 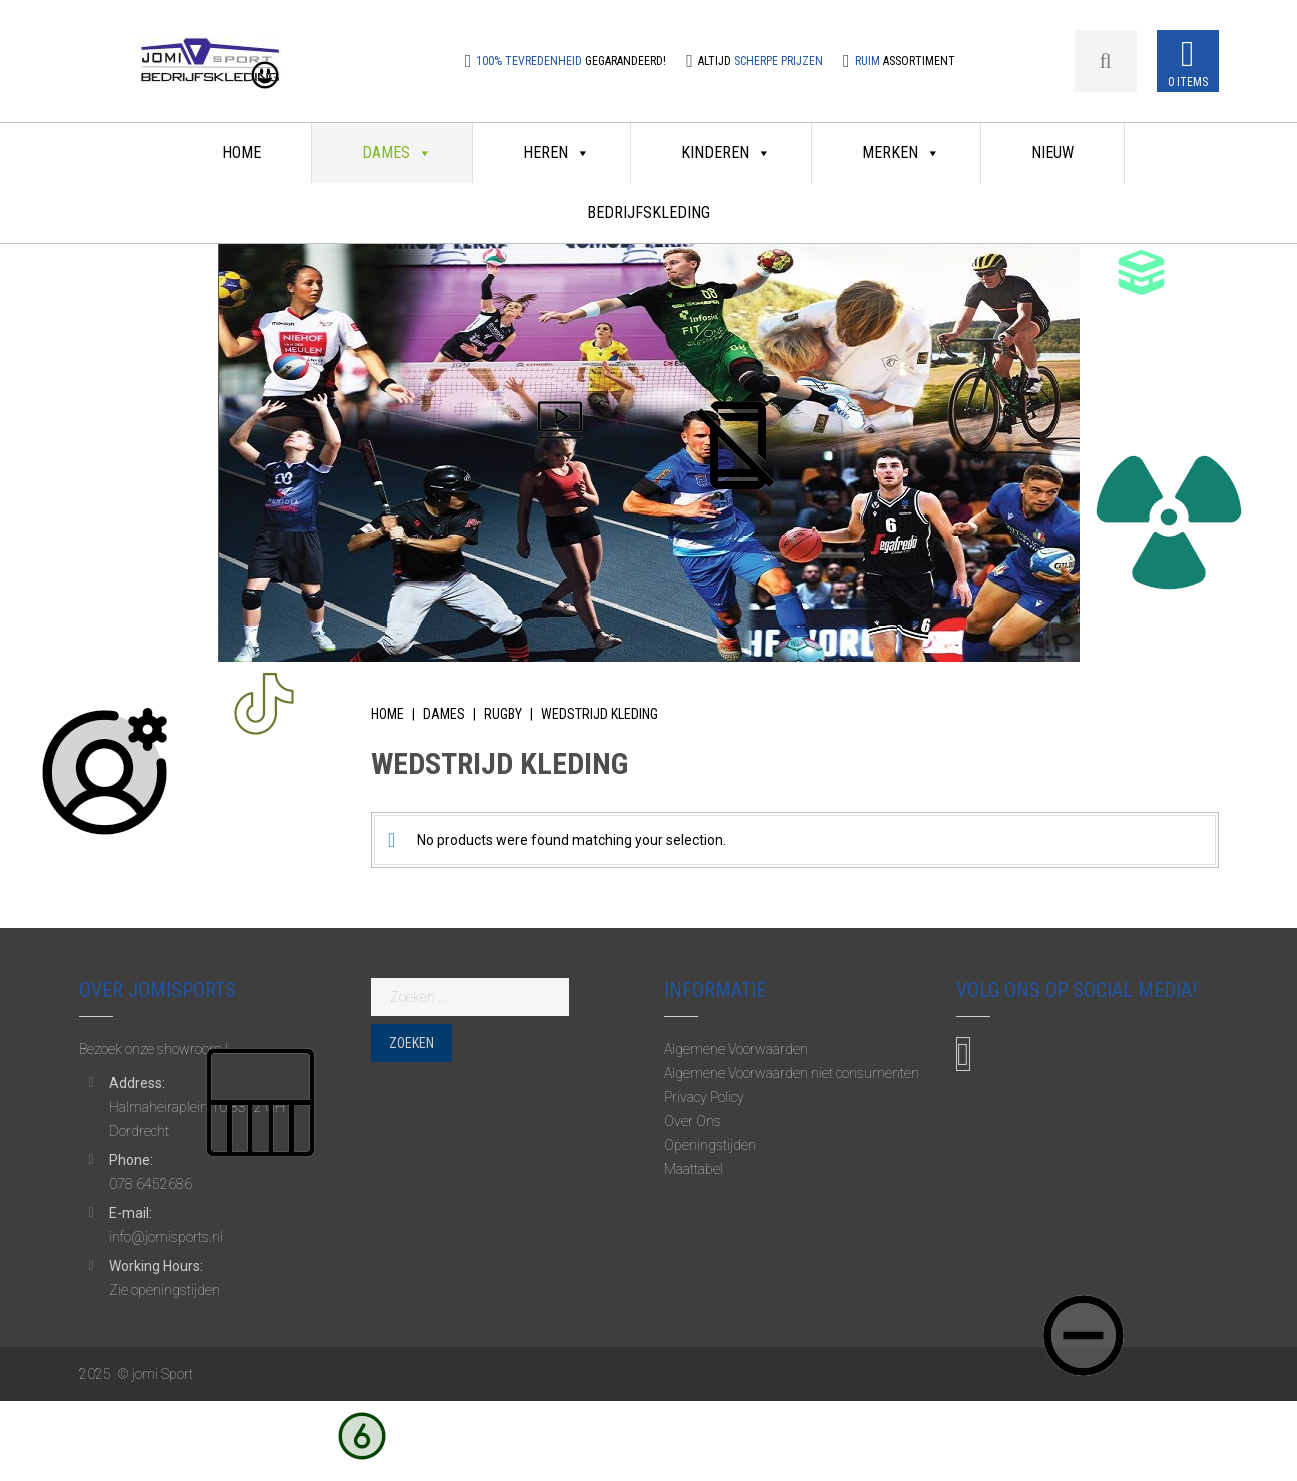 I want to click on toggle bottom panel visibility, so click(x=260, y=1102).